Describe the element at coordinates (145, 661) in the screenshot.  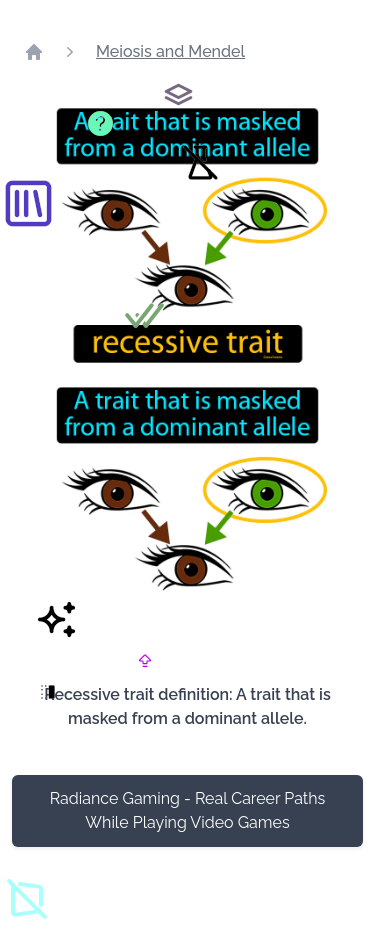
I see `upload file to cloud or server` at that location.